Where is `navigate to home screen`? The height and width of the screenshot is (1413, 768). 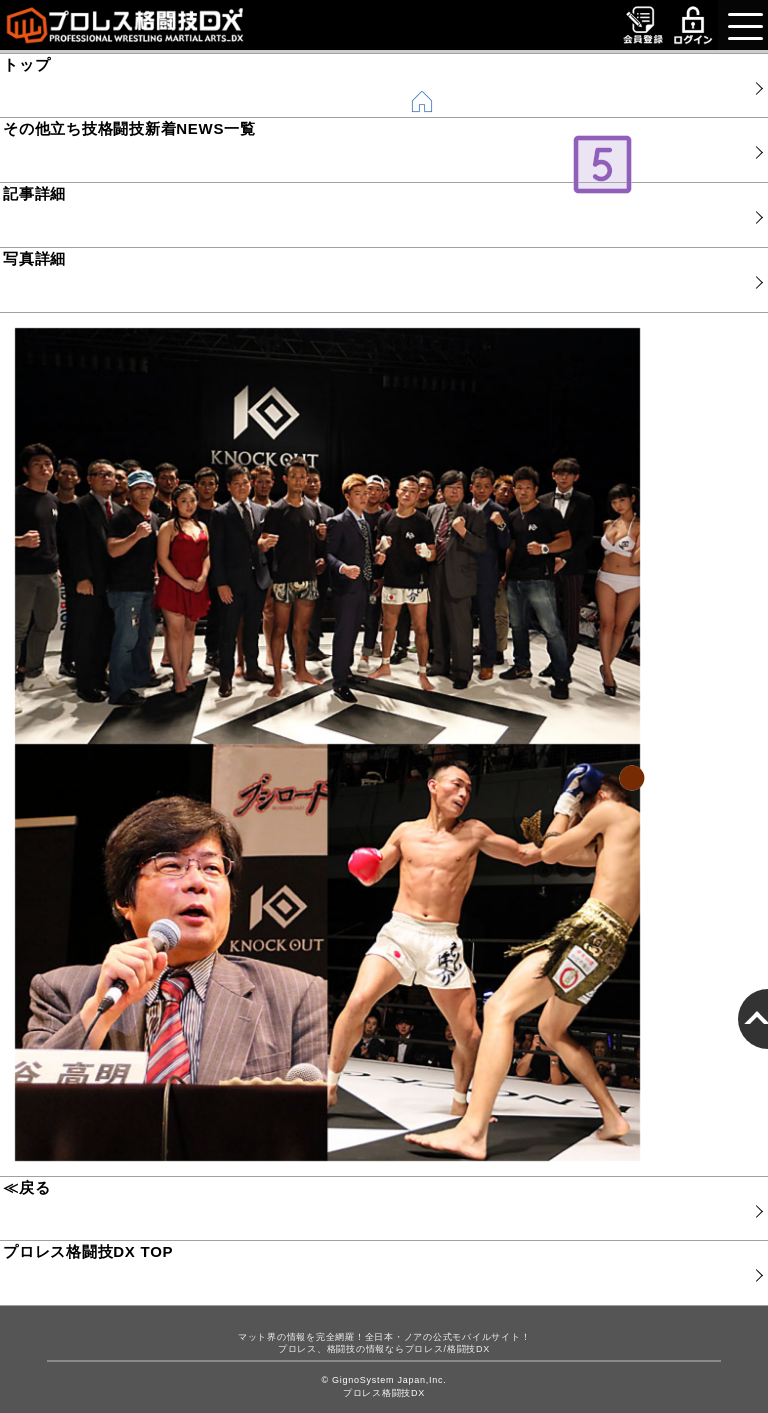
navigate to home screen is located at coordinates (422, 102).